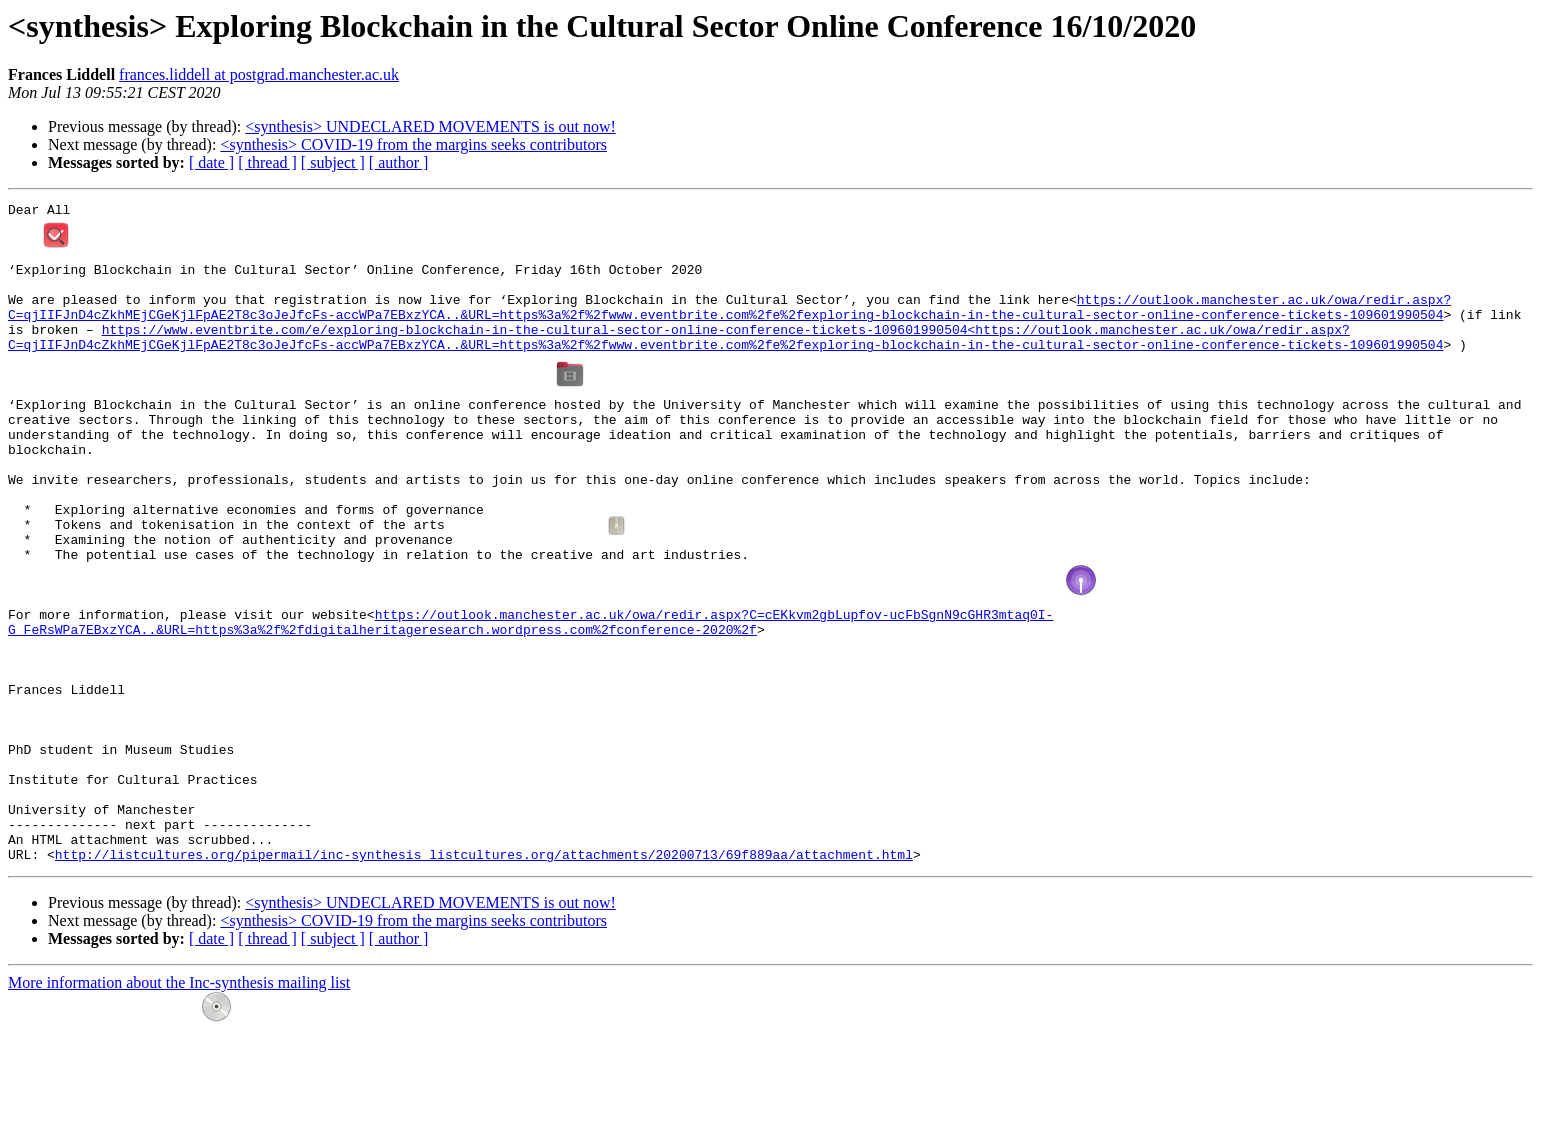 This screenshot has width=1541, height=1132. I want to click on open the podcasts app, so click(1081, 580).